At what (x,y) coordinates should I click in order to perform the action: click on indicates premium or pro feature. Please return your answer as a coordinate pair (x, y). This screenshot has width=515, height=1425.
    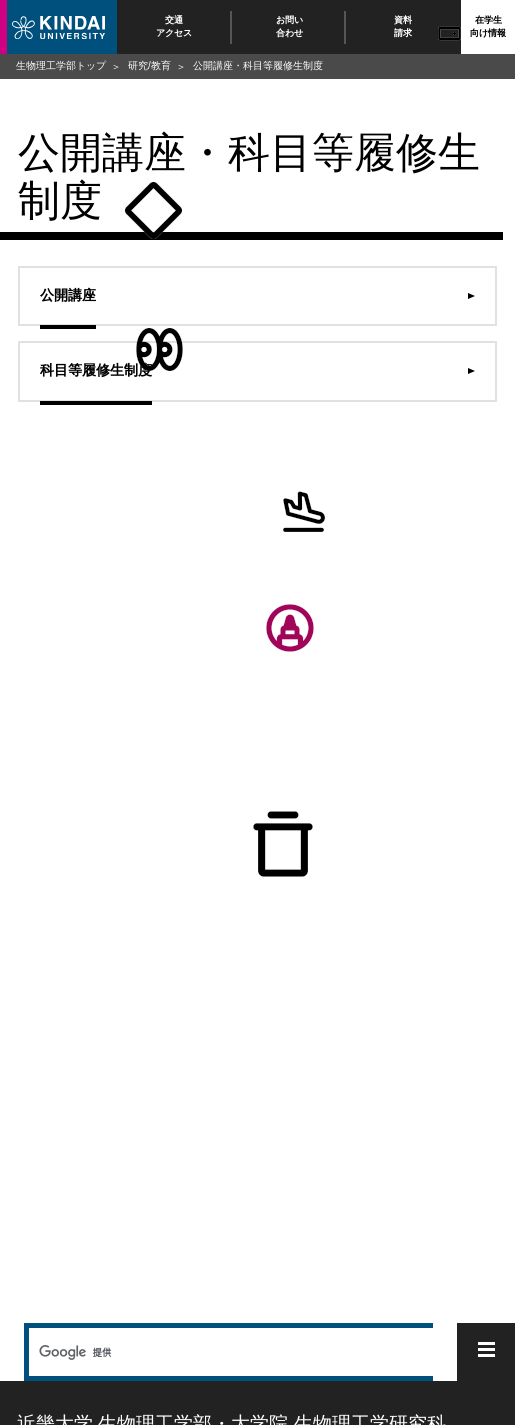
    Looking at the image, I should click on (153, 210).